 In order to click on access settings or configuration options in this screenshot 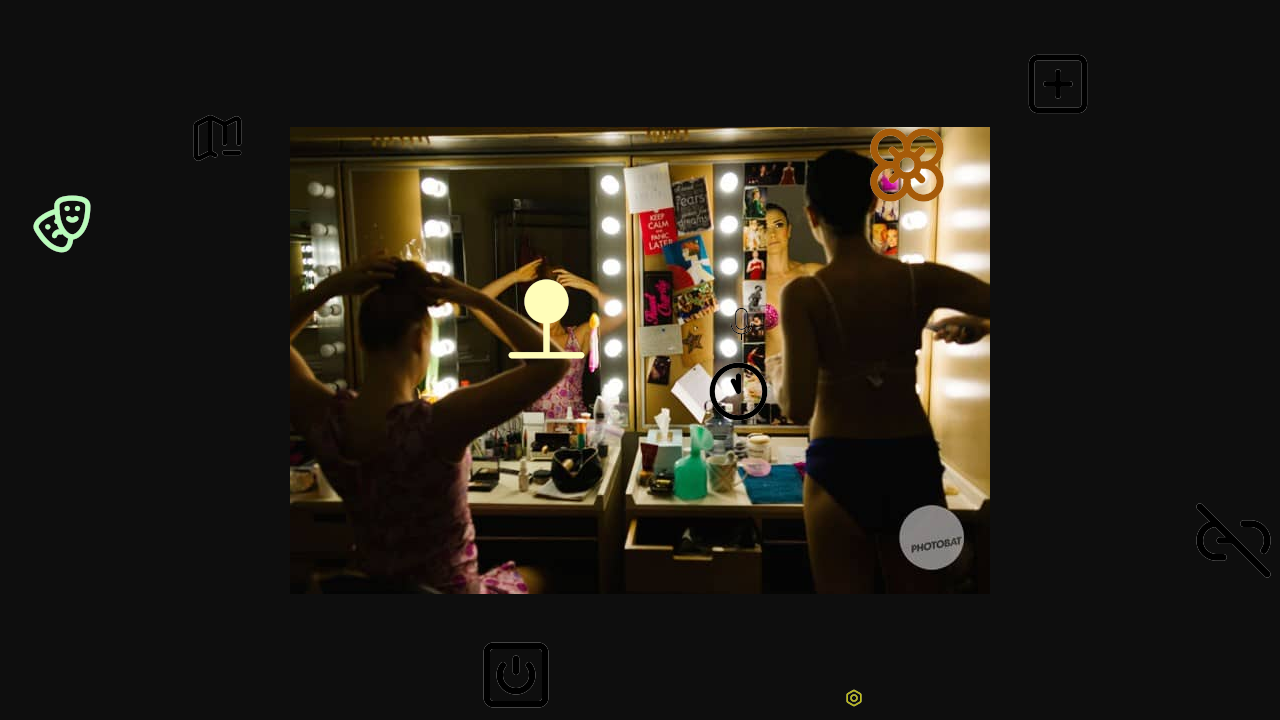, I will do `click(854, 698)`.